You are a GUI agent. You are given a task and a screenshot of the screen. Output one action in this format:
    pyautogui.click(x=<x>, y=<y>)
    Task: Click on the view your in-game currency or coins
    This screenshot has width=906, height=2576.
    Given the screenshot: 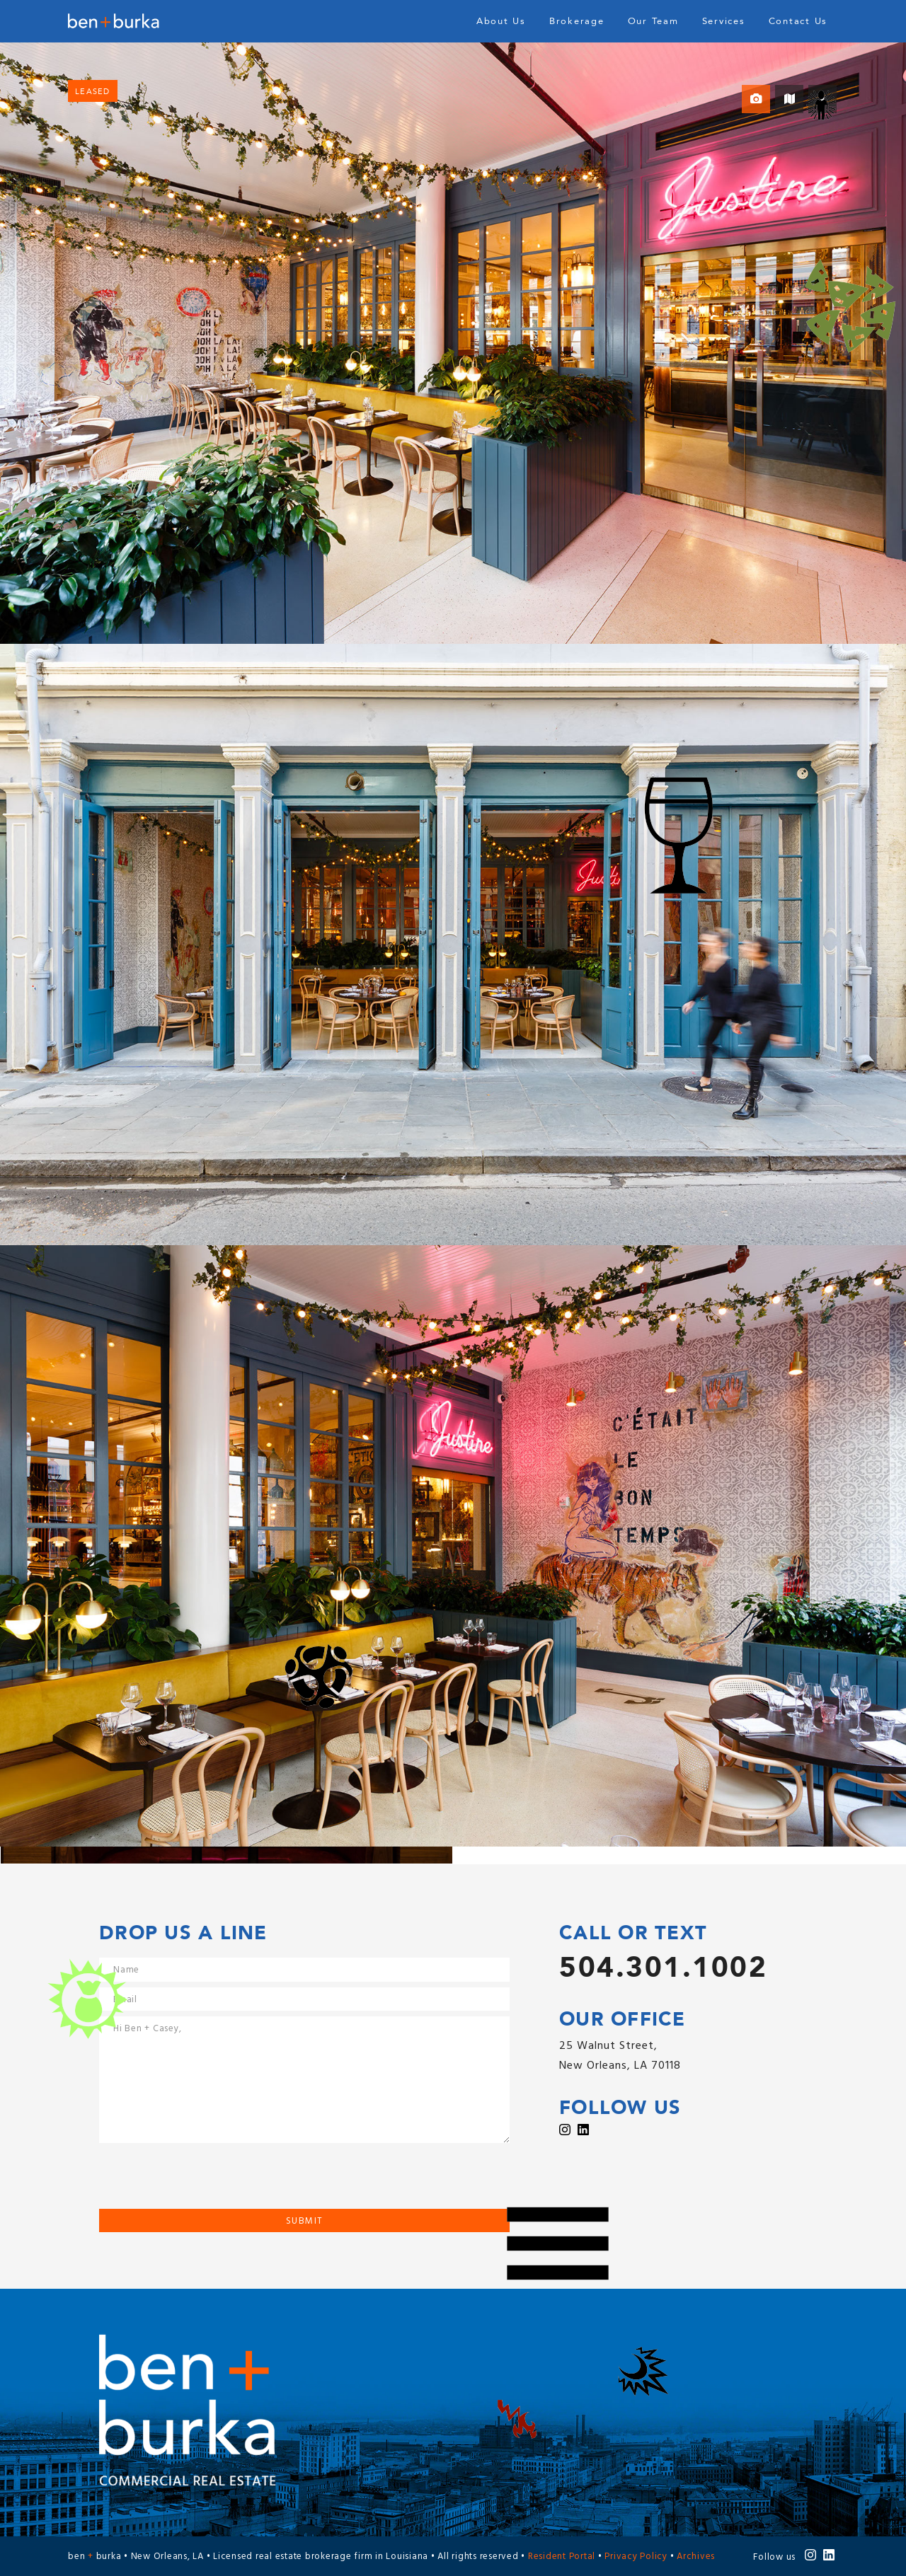 What is the action you would take?
    pyautogui.click(x=87, y=1998)
    